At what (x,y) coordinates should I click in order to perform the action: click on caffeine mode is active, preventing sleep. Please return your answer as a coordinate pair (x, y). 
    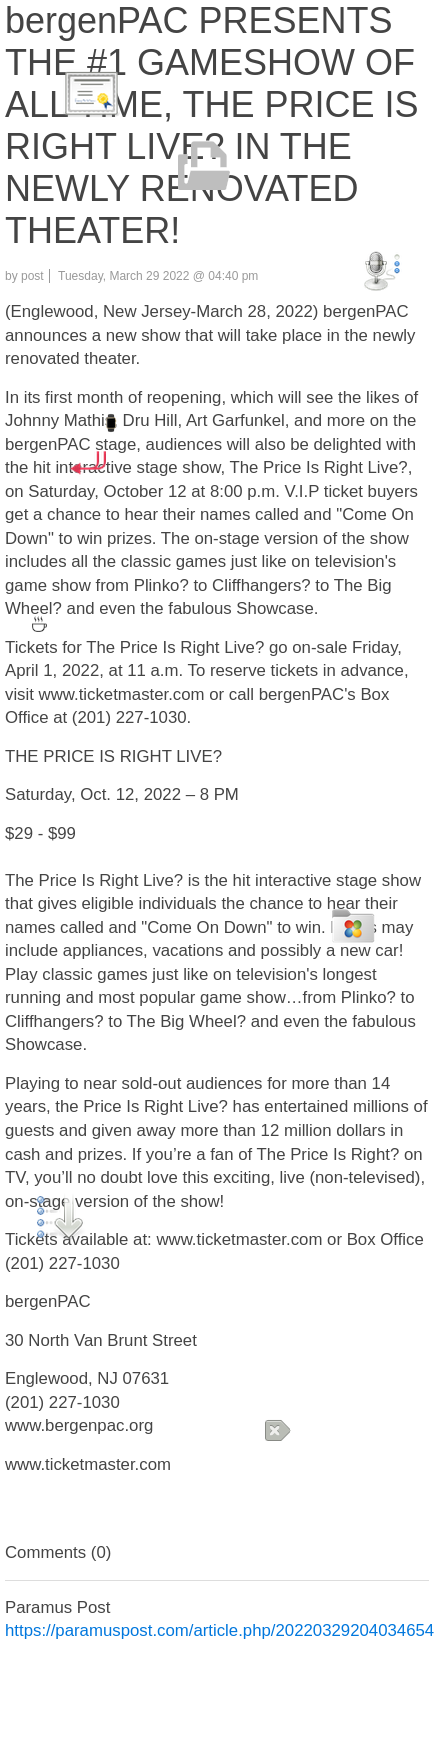
    Looking at the image, I should click on (39, 624).